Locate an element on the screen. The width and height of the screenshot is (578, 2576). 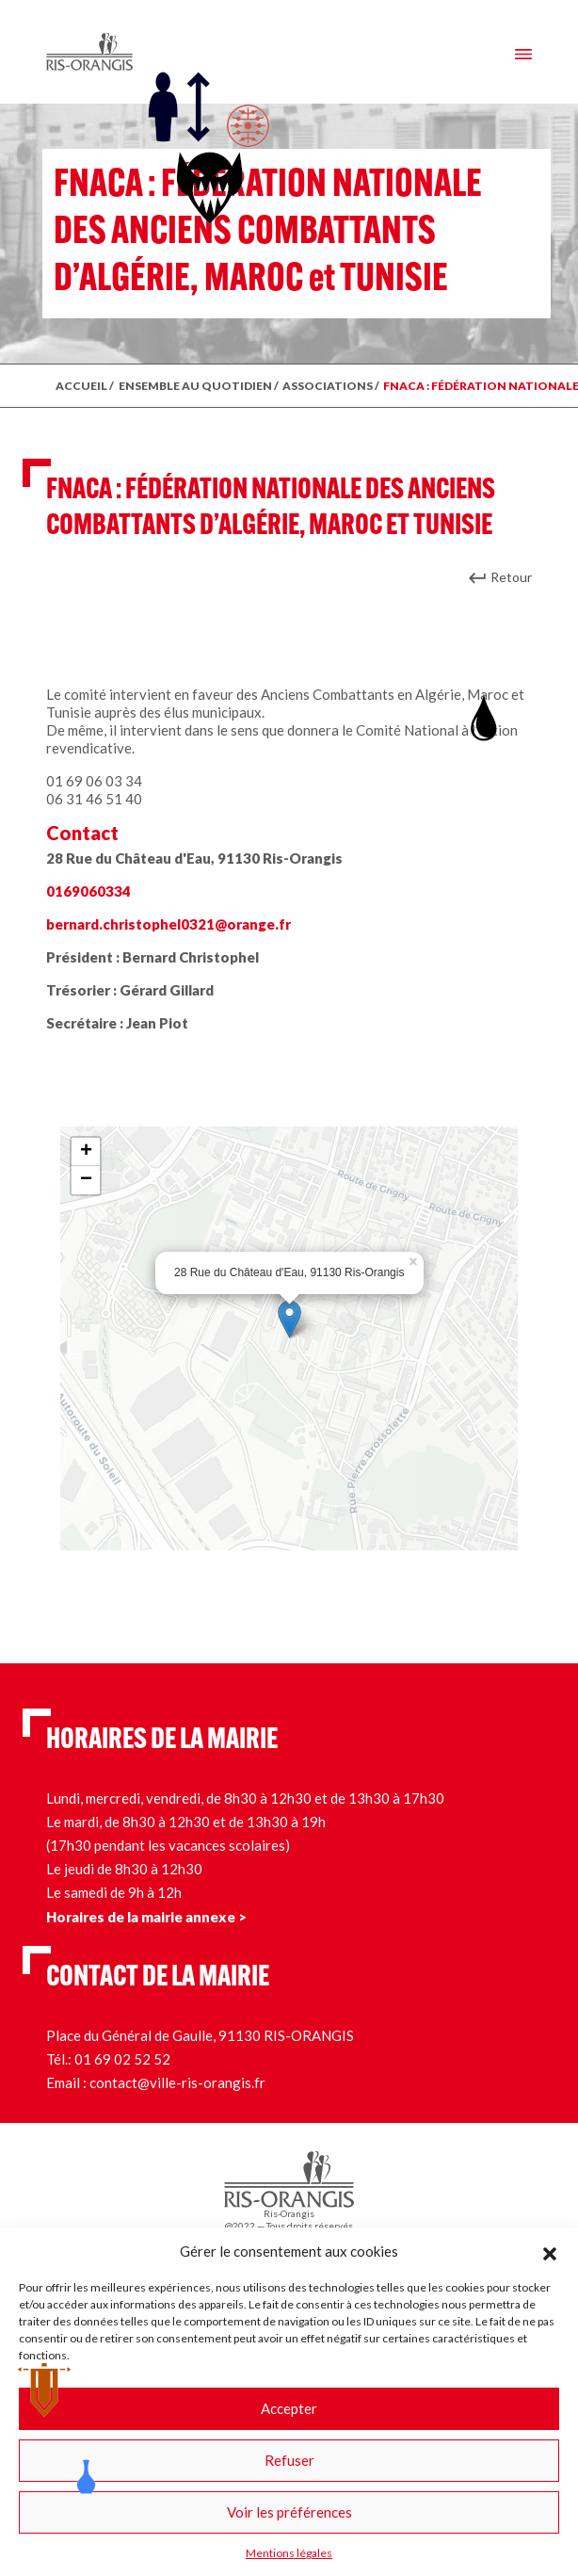
decorative item or collectible in inventory is located at coordinates (86, 2476).